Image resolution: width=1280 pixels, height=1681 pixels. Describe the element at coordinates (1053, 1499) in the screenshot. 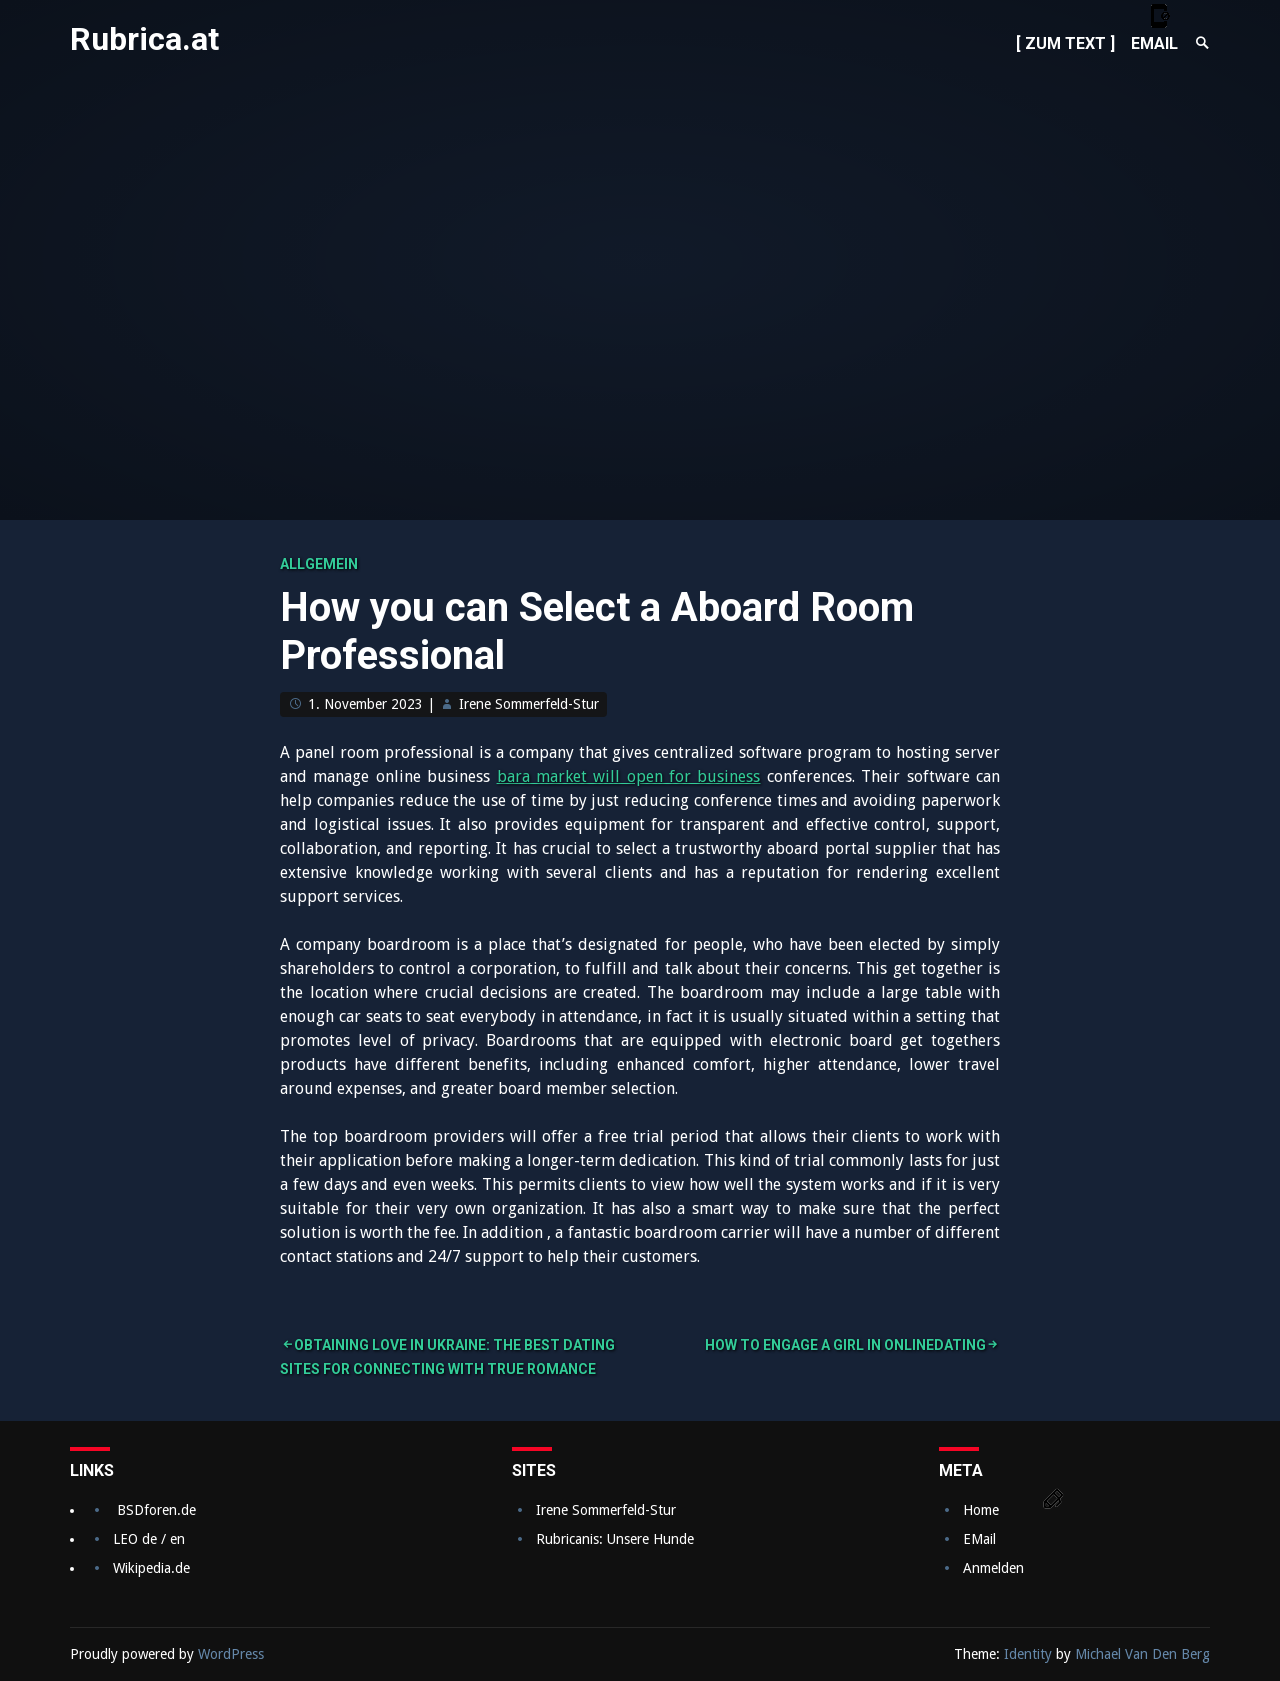

I see `edit or modify content` at that location.